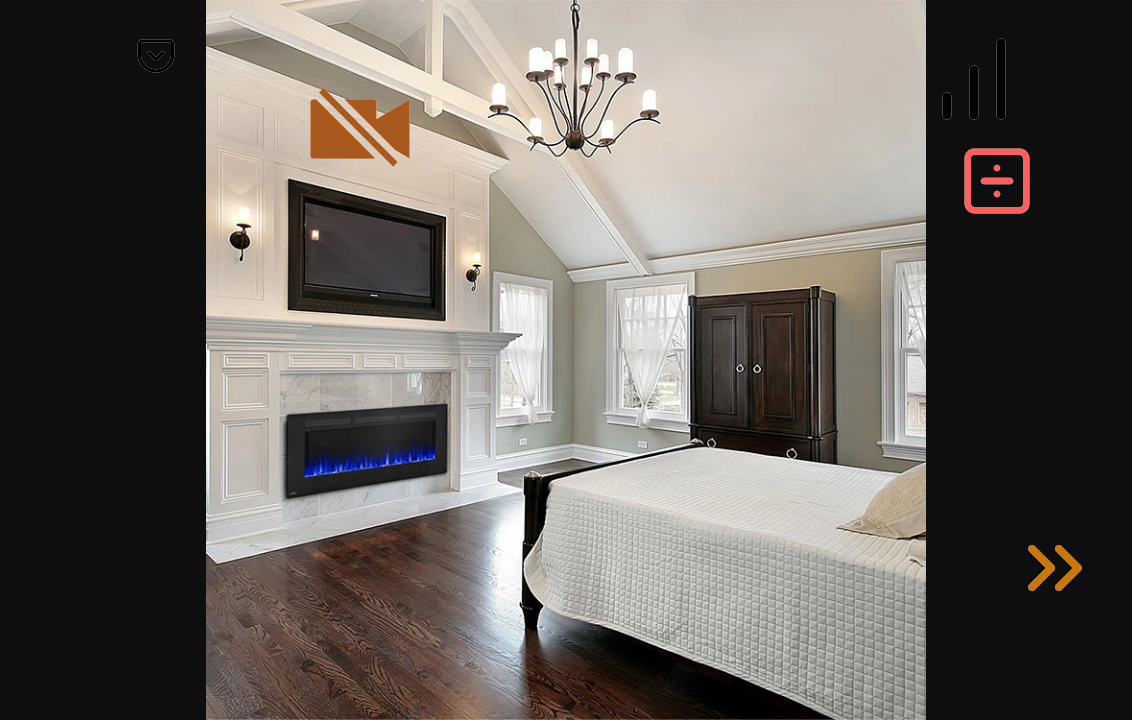 The image size is (1132, 720). Describe the element at coordinates (1055, 568) in the screenshot. I see `skip forward or advance to next item` at that location.